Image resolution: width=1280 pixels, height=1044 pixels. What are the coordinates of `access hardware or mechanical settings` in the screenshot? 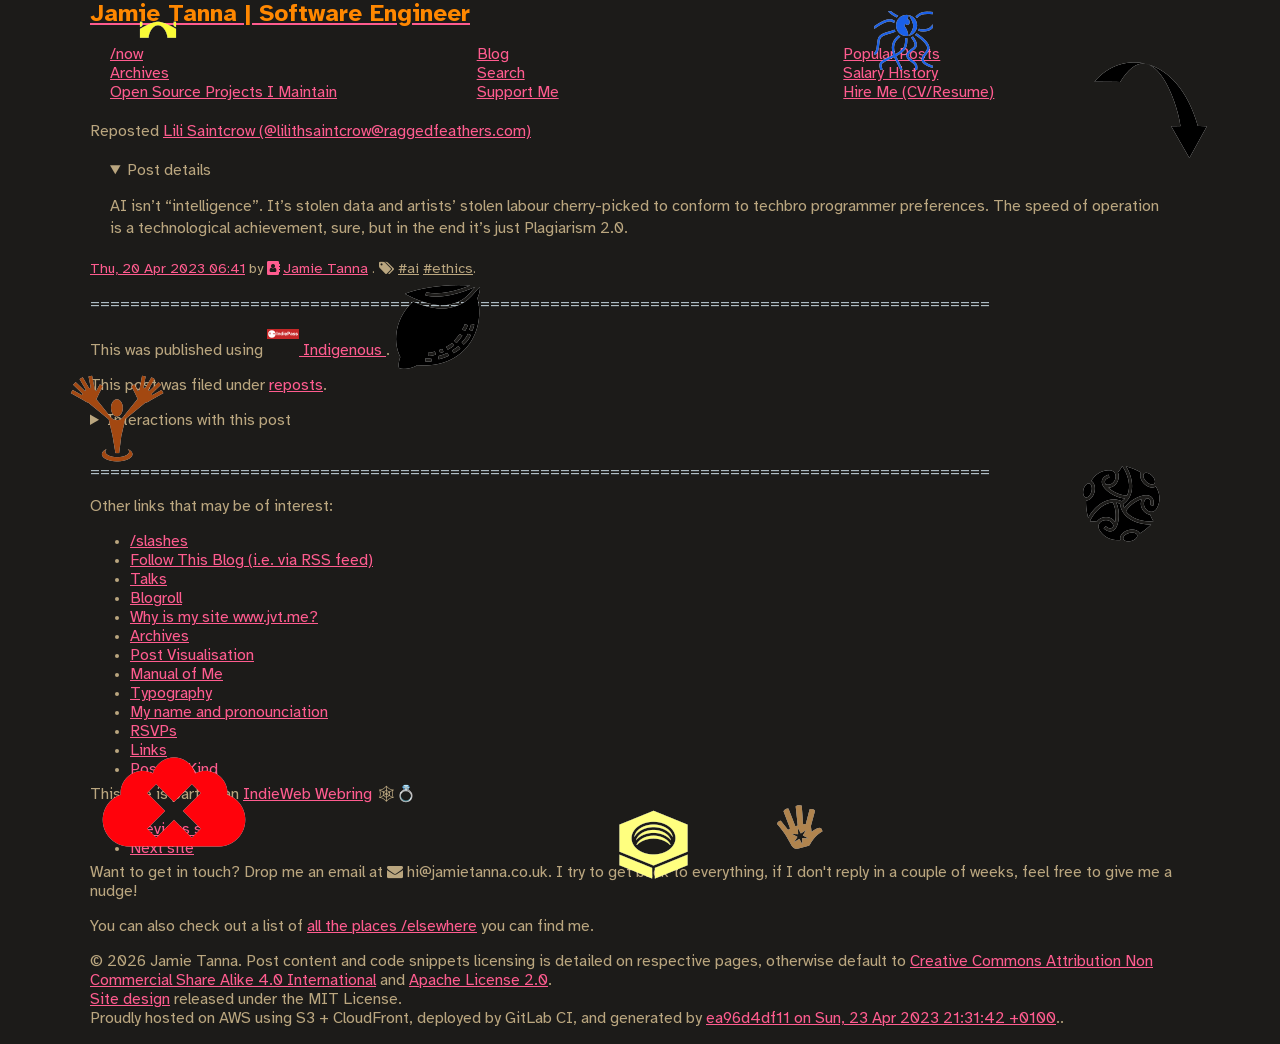 It's located at (653, 844).